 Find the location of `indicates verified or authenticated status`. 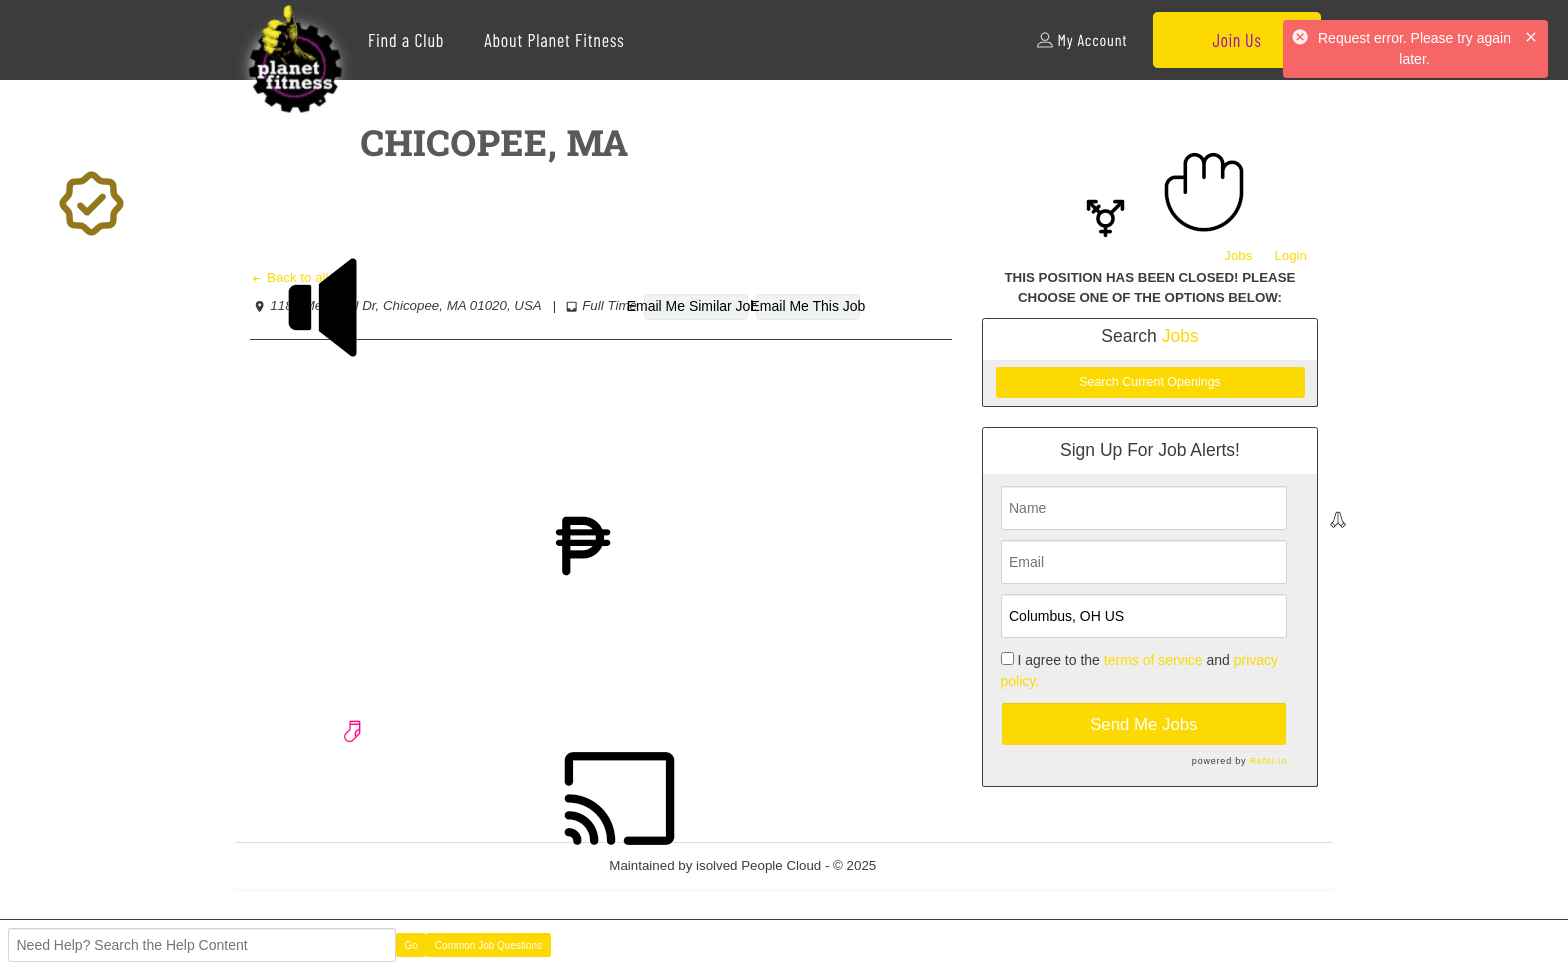

indicates verified or authenticated status is located at coordinates (91, 203).